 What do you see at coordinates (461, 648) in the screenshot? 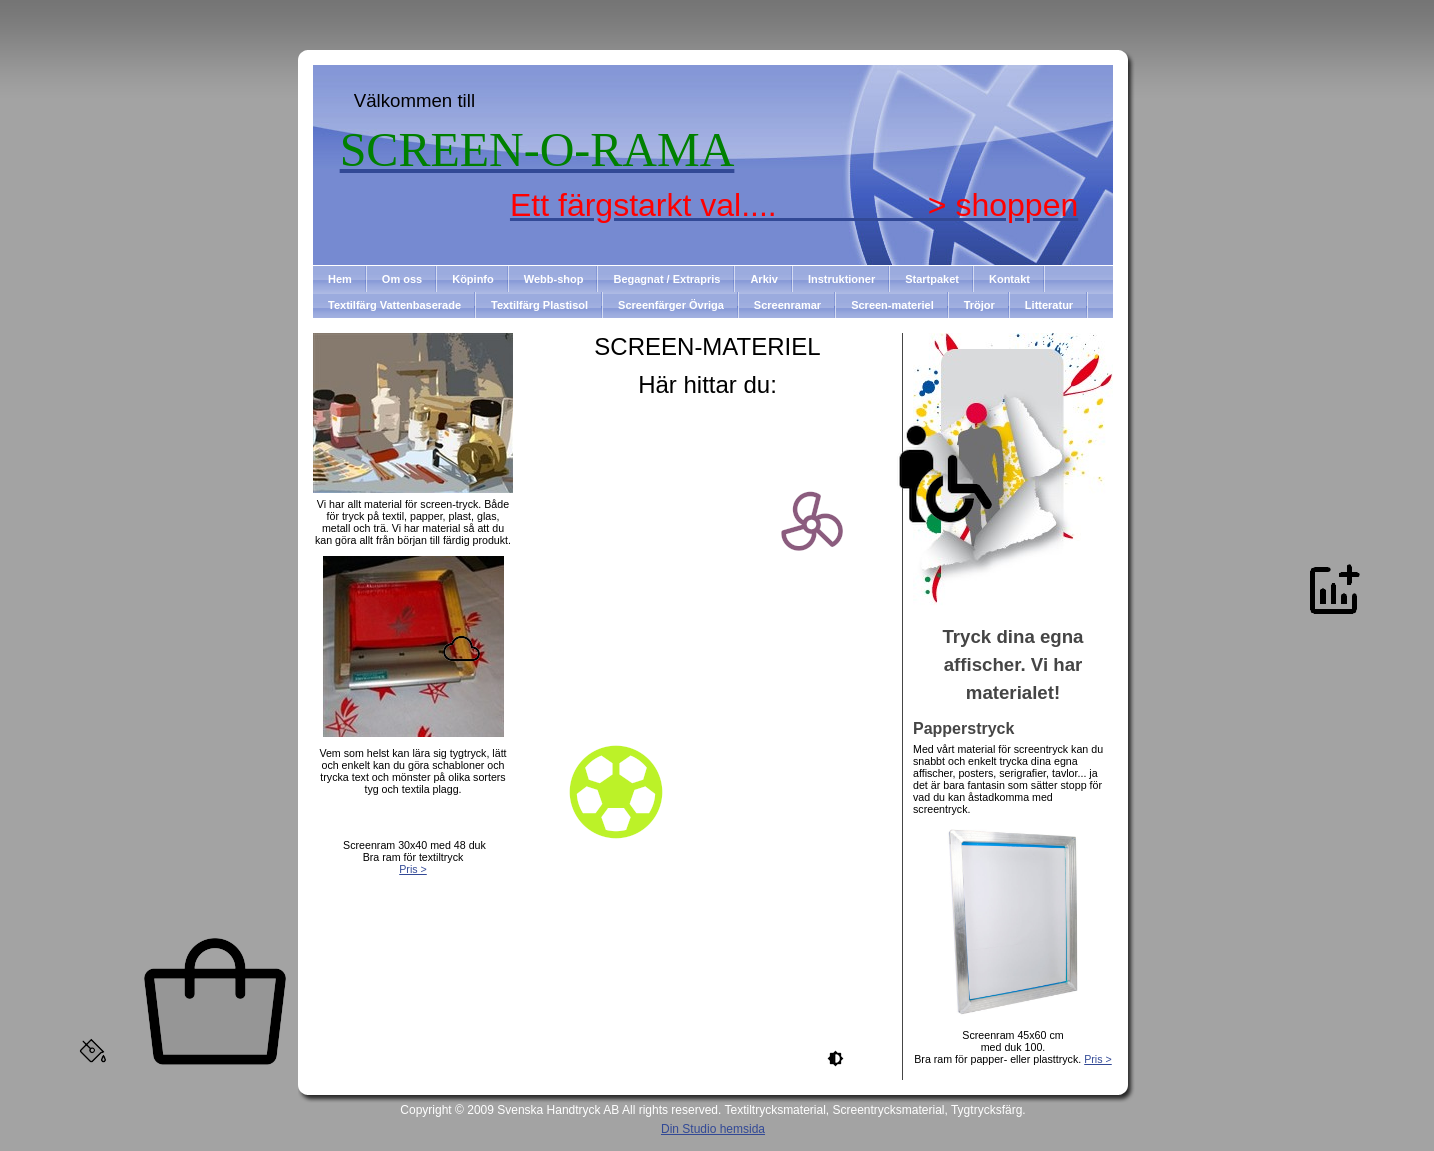
I see `access cloud storage` at bounding box center [461, 648].